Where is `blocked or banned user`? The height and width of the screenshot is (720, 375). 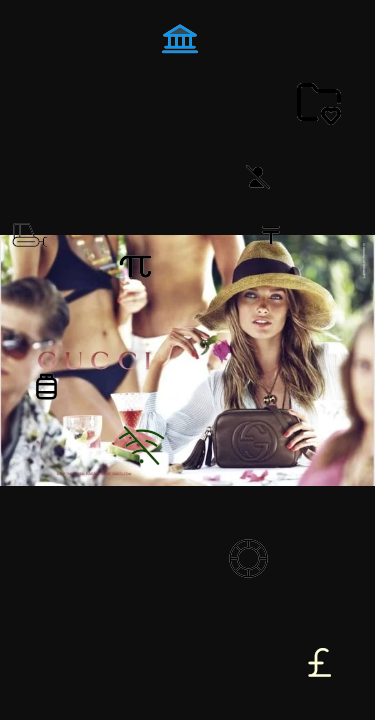 blocked or banned user is located at coordinates (258, 177).